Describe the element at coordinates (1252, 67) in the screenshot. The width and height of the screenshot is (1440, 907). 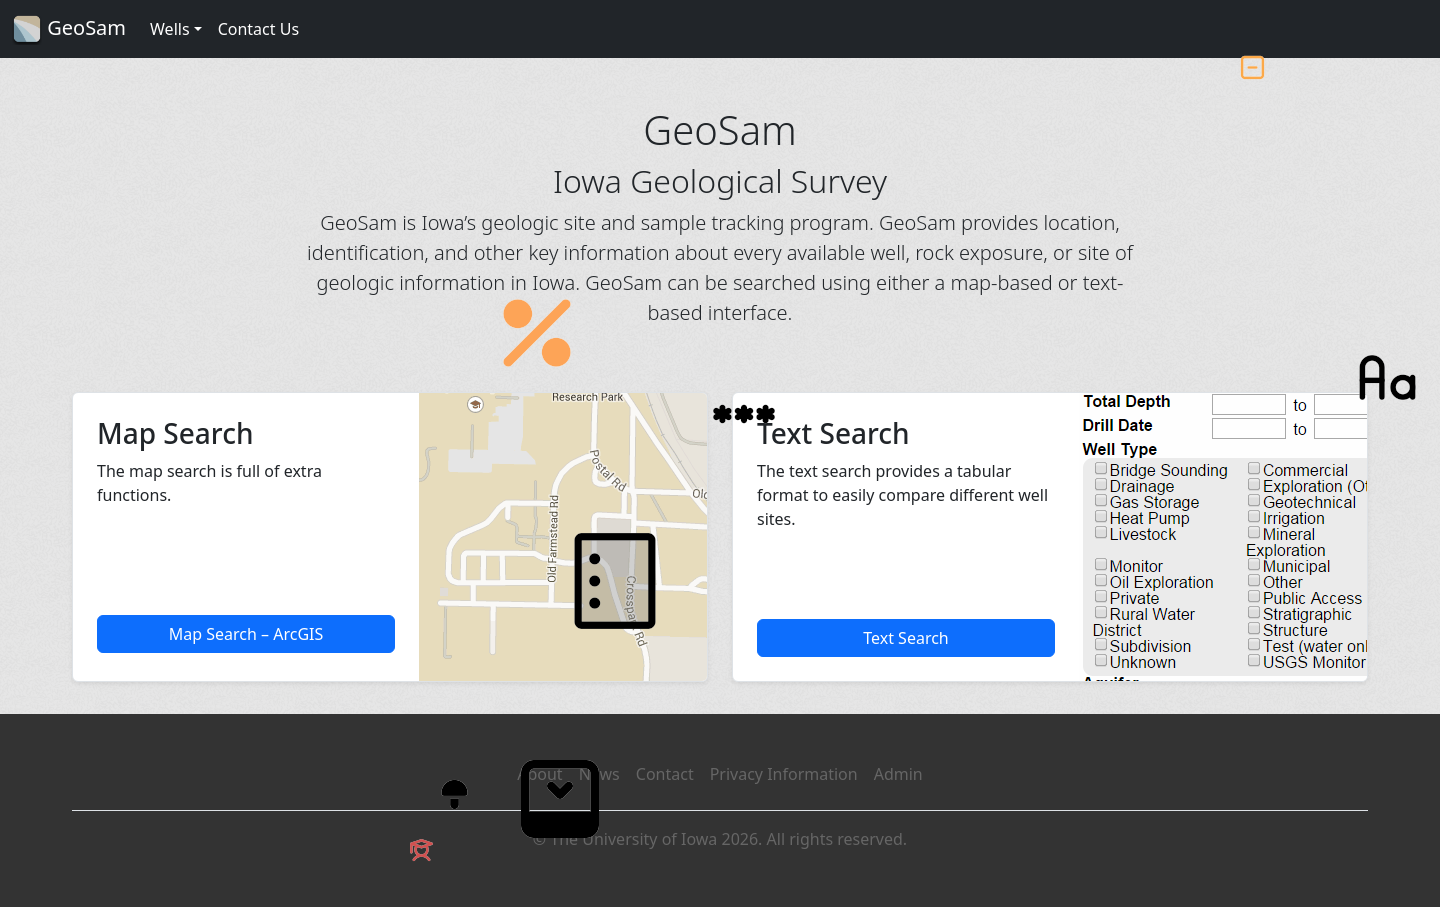
I see `remove an item from a list or selection` at that location.